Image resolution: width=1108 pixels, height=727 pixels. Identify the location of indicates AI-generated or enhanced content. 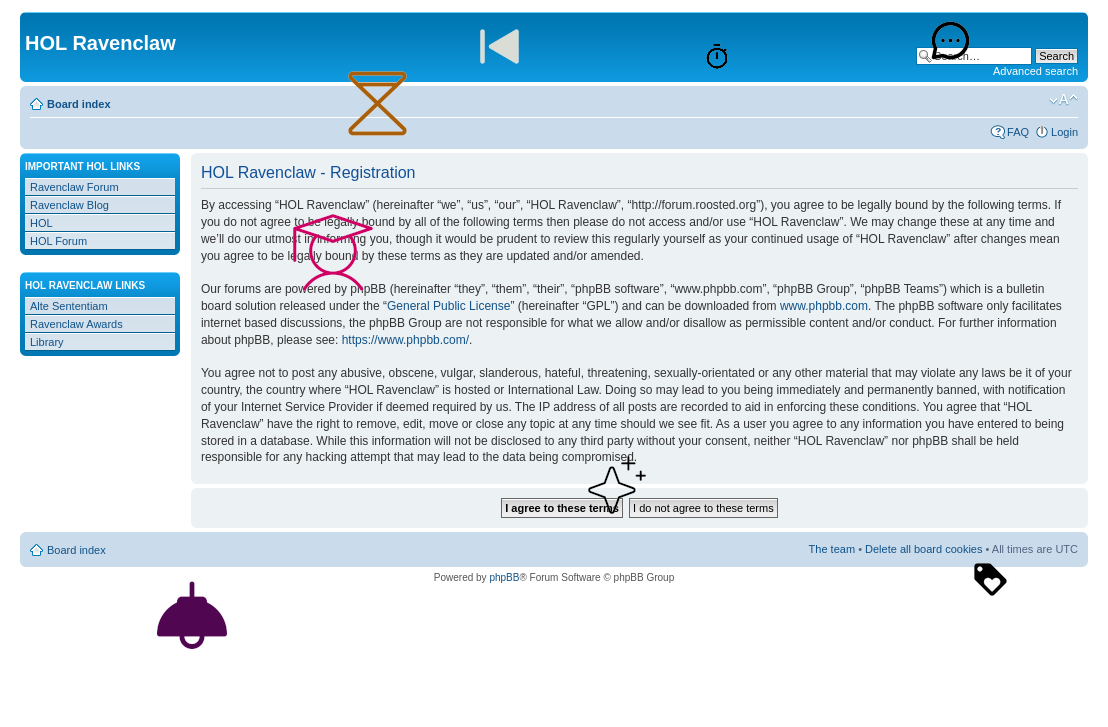
(616, 486).